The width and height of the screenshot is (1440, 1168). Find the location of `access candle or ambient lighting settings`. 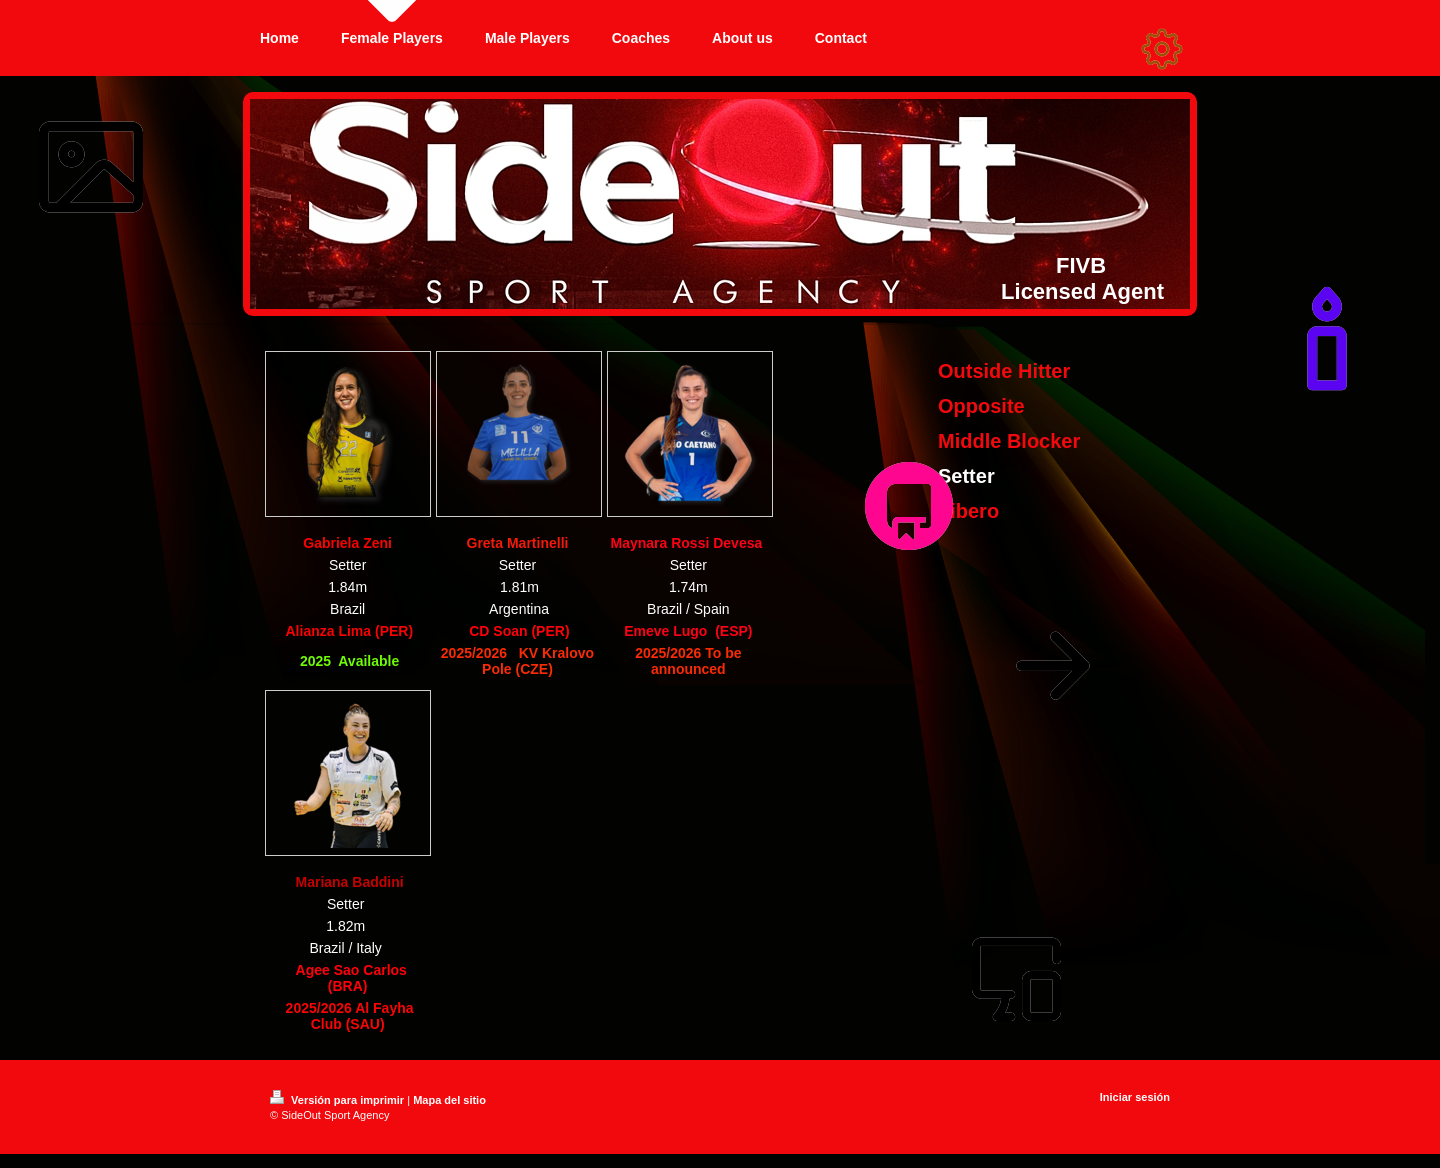

access candle or ambient lighting settings is located at coordinates (1327, 341).